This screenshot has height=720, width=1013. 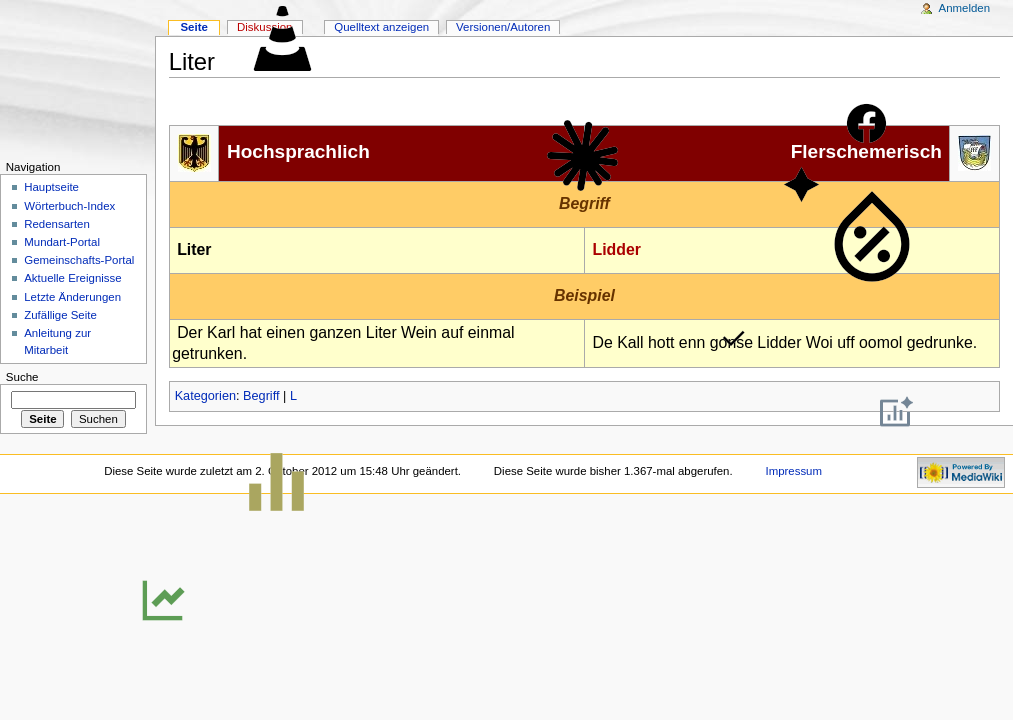 What do you see at coordinates (582, 155) in the screenshot?
I see `open the Claude AI assistant` at bounding box center [582, 155].